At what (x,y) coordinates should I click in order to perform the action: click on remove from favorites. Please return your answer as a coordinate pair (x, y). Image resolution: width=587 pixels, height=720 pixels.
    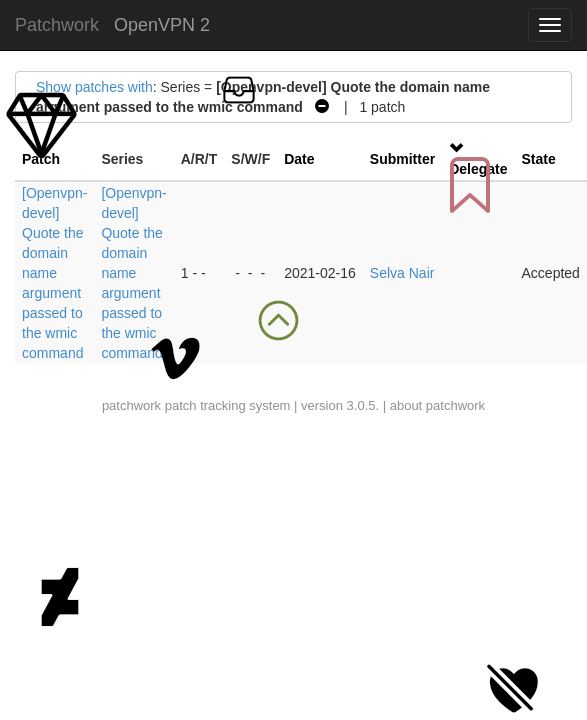
    Looking at the image, I should click on (512, 688).